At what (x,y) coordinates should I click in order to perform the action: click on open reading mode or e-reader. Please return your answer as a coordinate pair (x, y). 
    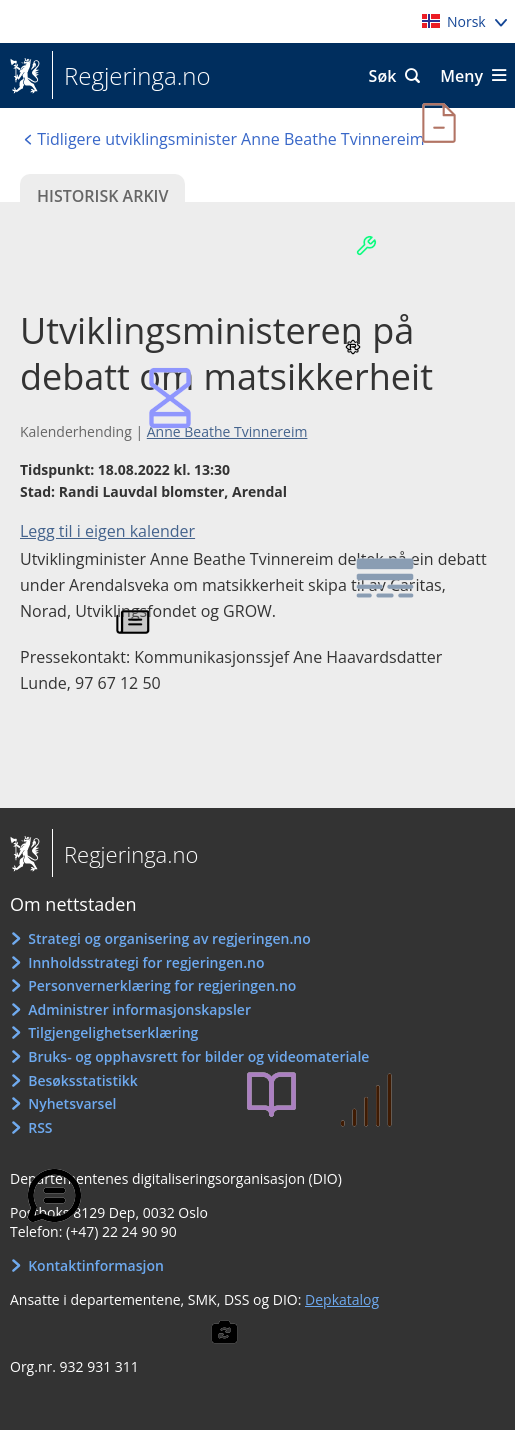
    Looking at the image, I should click on (271, 1094).